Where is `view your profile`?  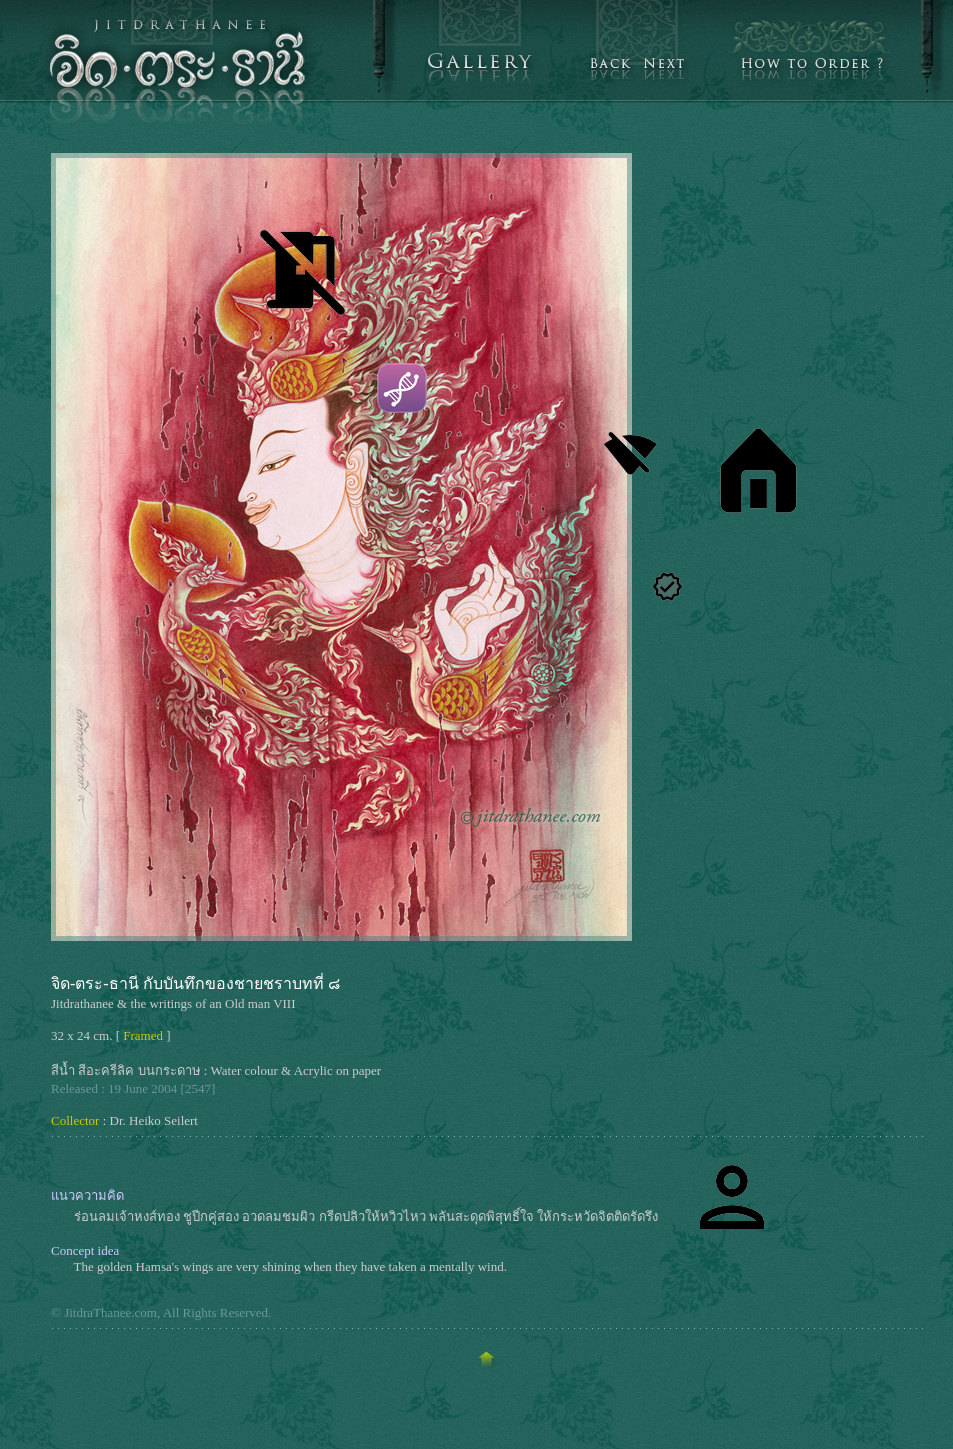 view your profile is located at coordinates (732, 1197).